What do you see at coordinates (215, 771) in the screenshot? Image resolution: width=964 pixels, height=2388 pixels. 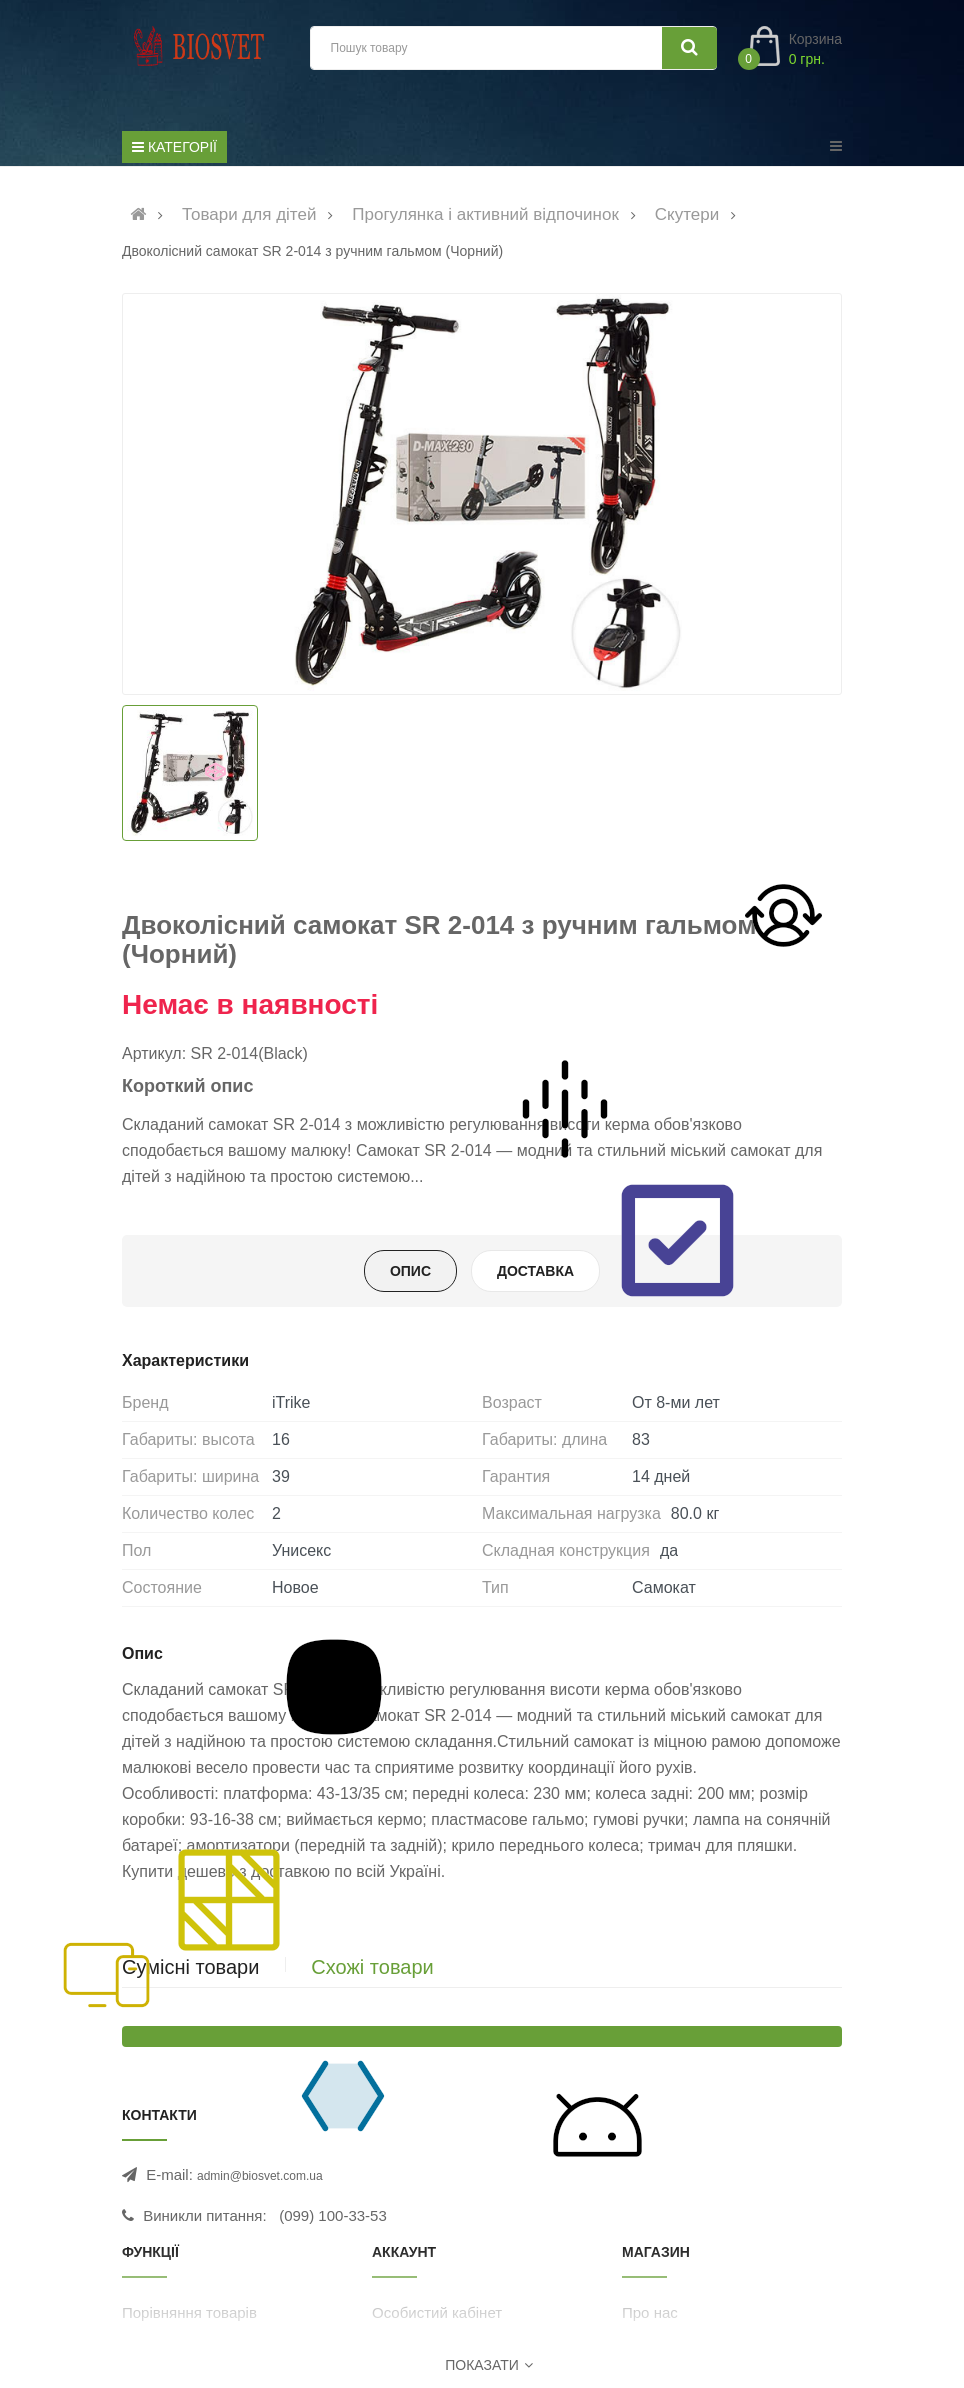 I see `open CodePen profile or projects` at bounding box center [215, 771].